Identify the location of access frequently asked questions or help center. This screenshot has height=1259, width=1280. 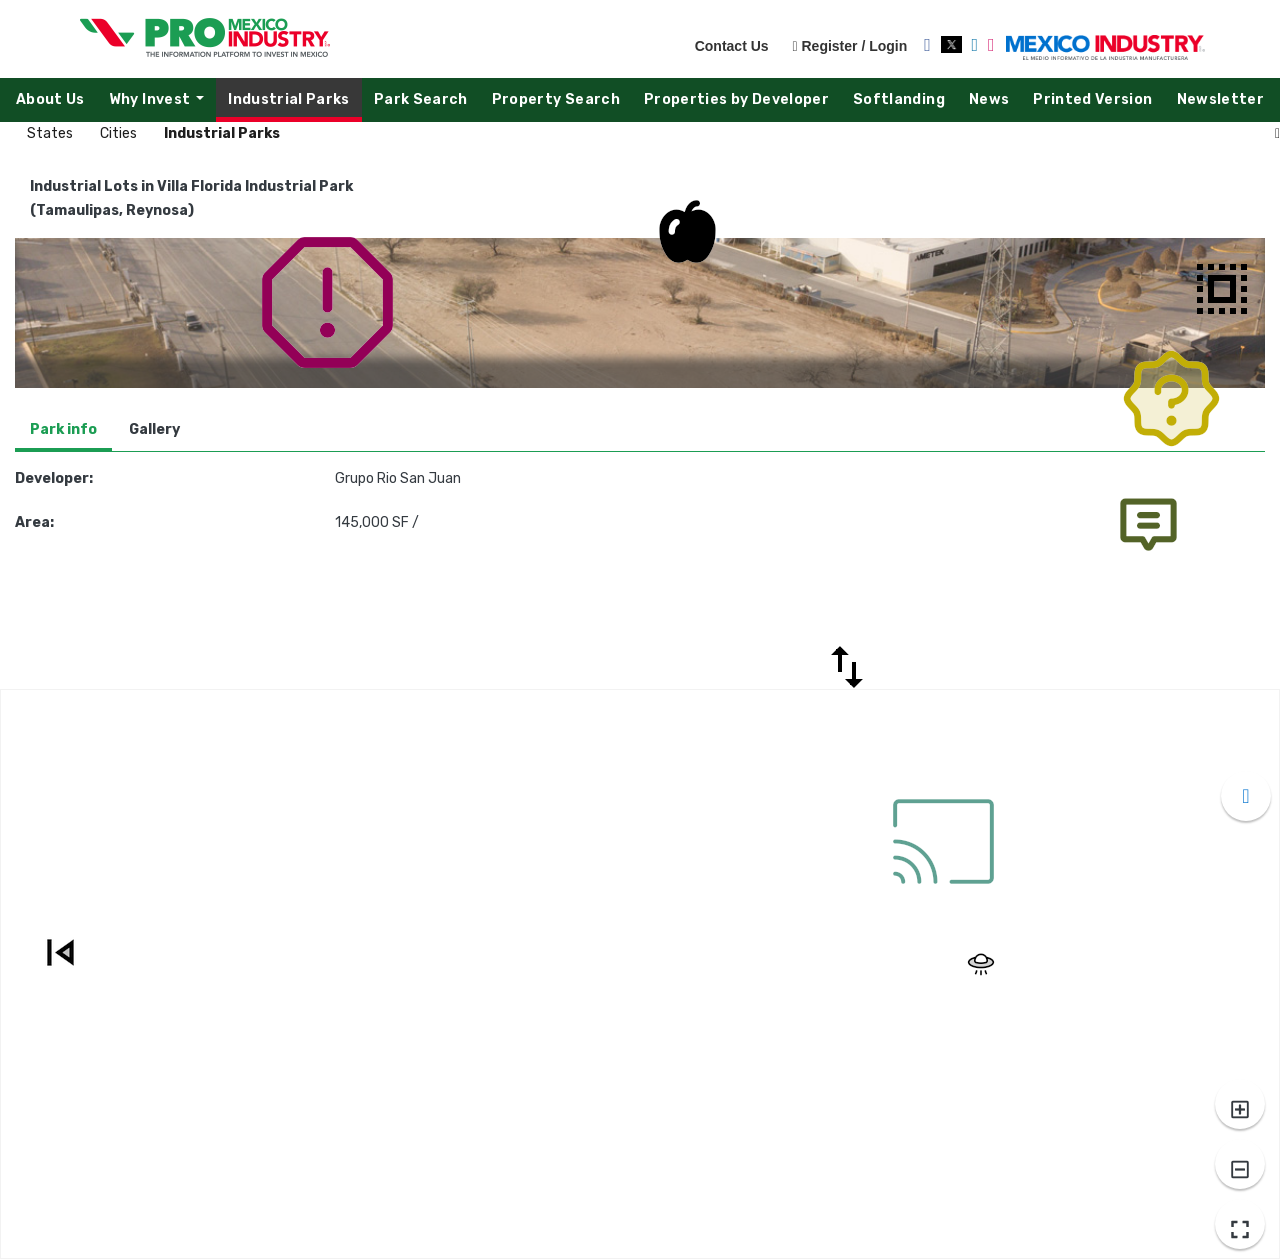
(1171, 398).